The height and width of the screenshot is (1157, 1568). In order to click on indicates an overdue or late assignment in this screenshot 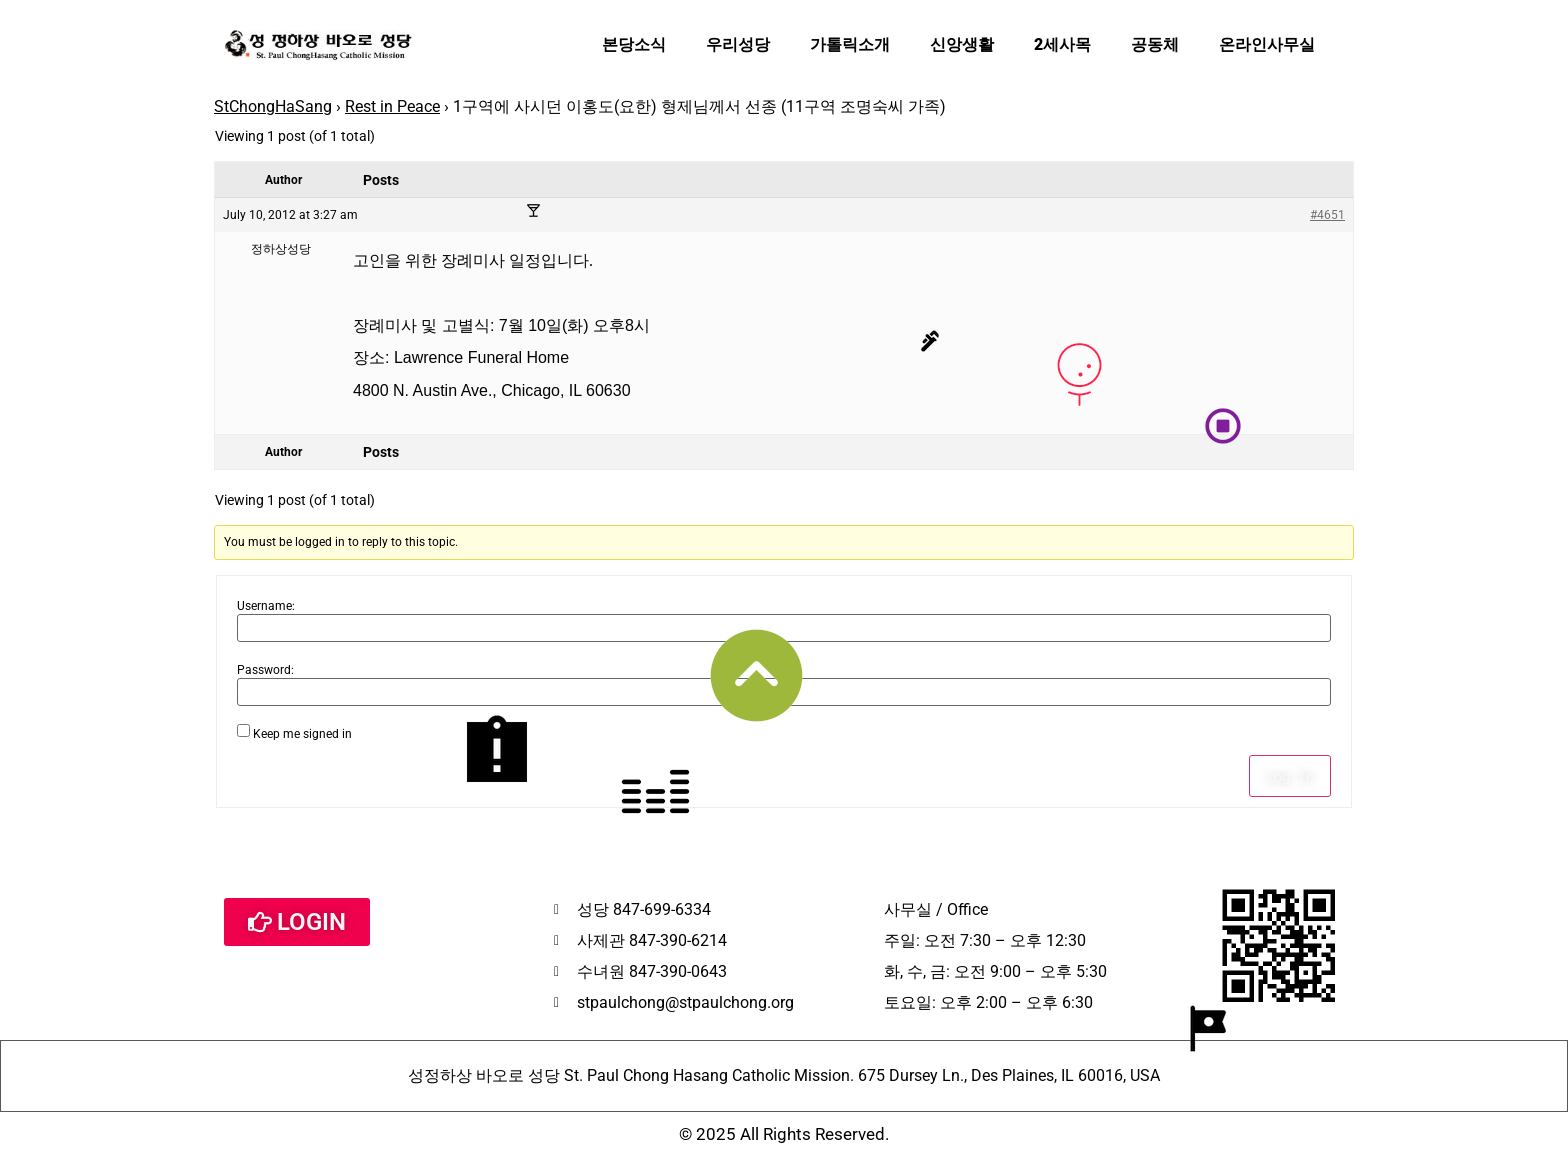, I will do `click(497, 752)`.